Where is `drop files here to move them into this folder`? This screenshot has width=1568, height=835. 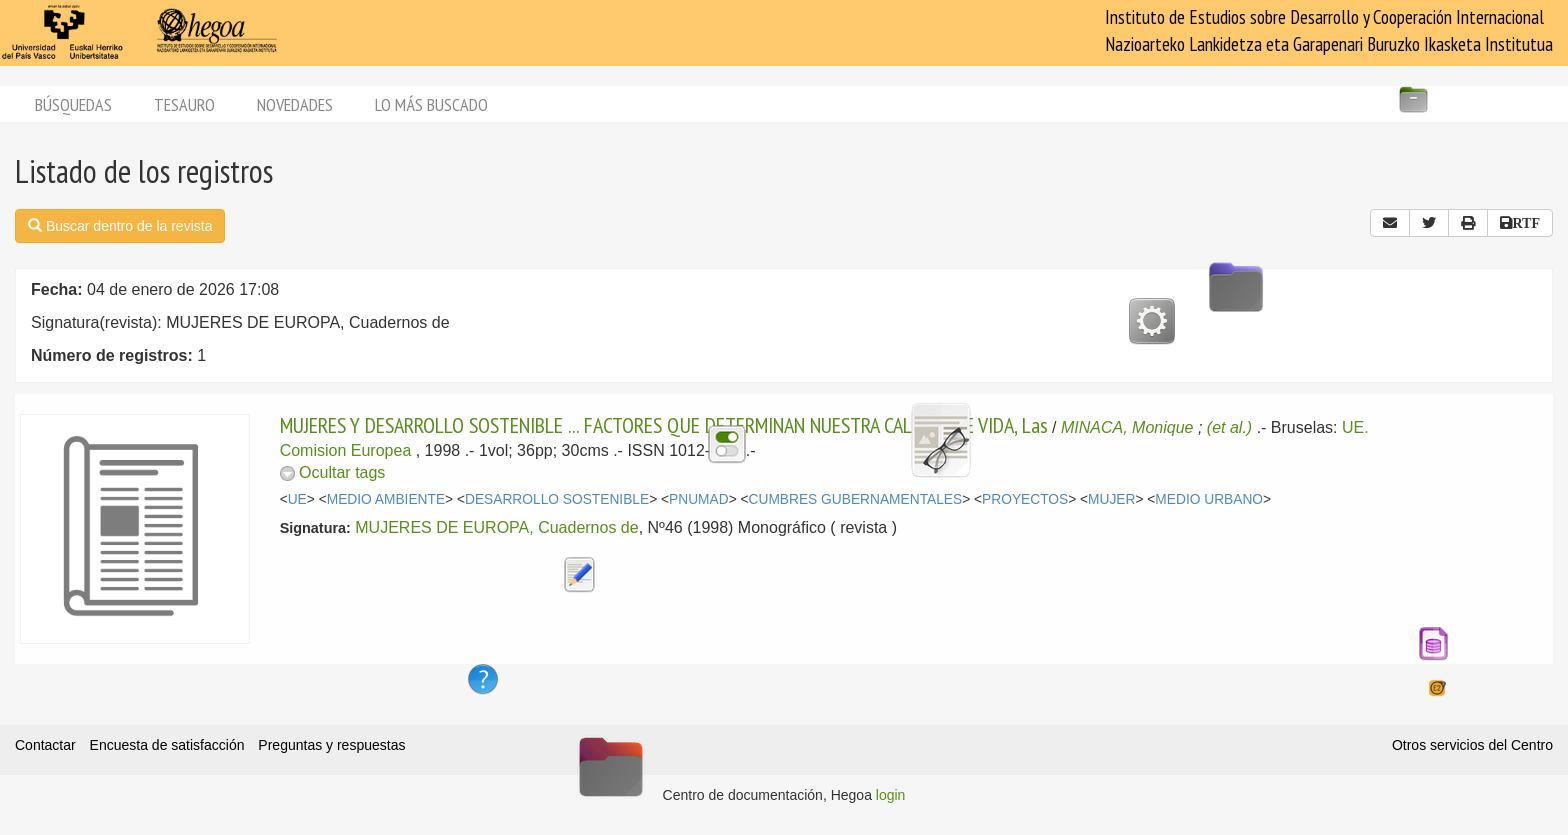
drop files here to move them into this folder is located at coordinates (611, 767).